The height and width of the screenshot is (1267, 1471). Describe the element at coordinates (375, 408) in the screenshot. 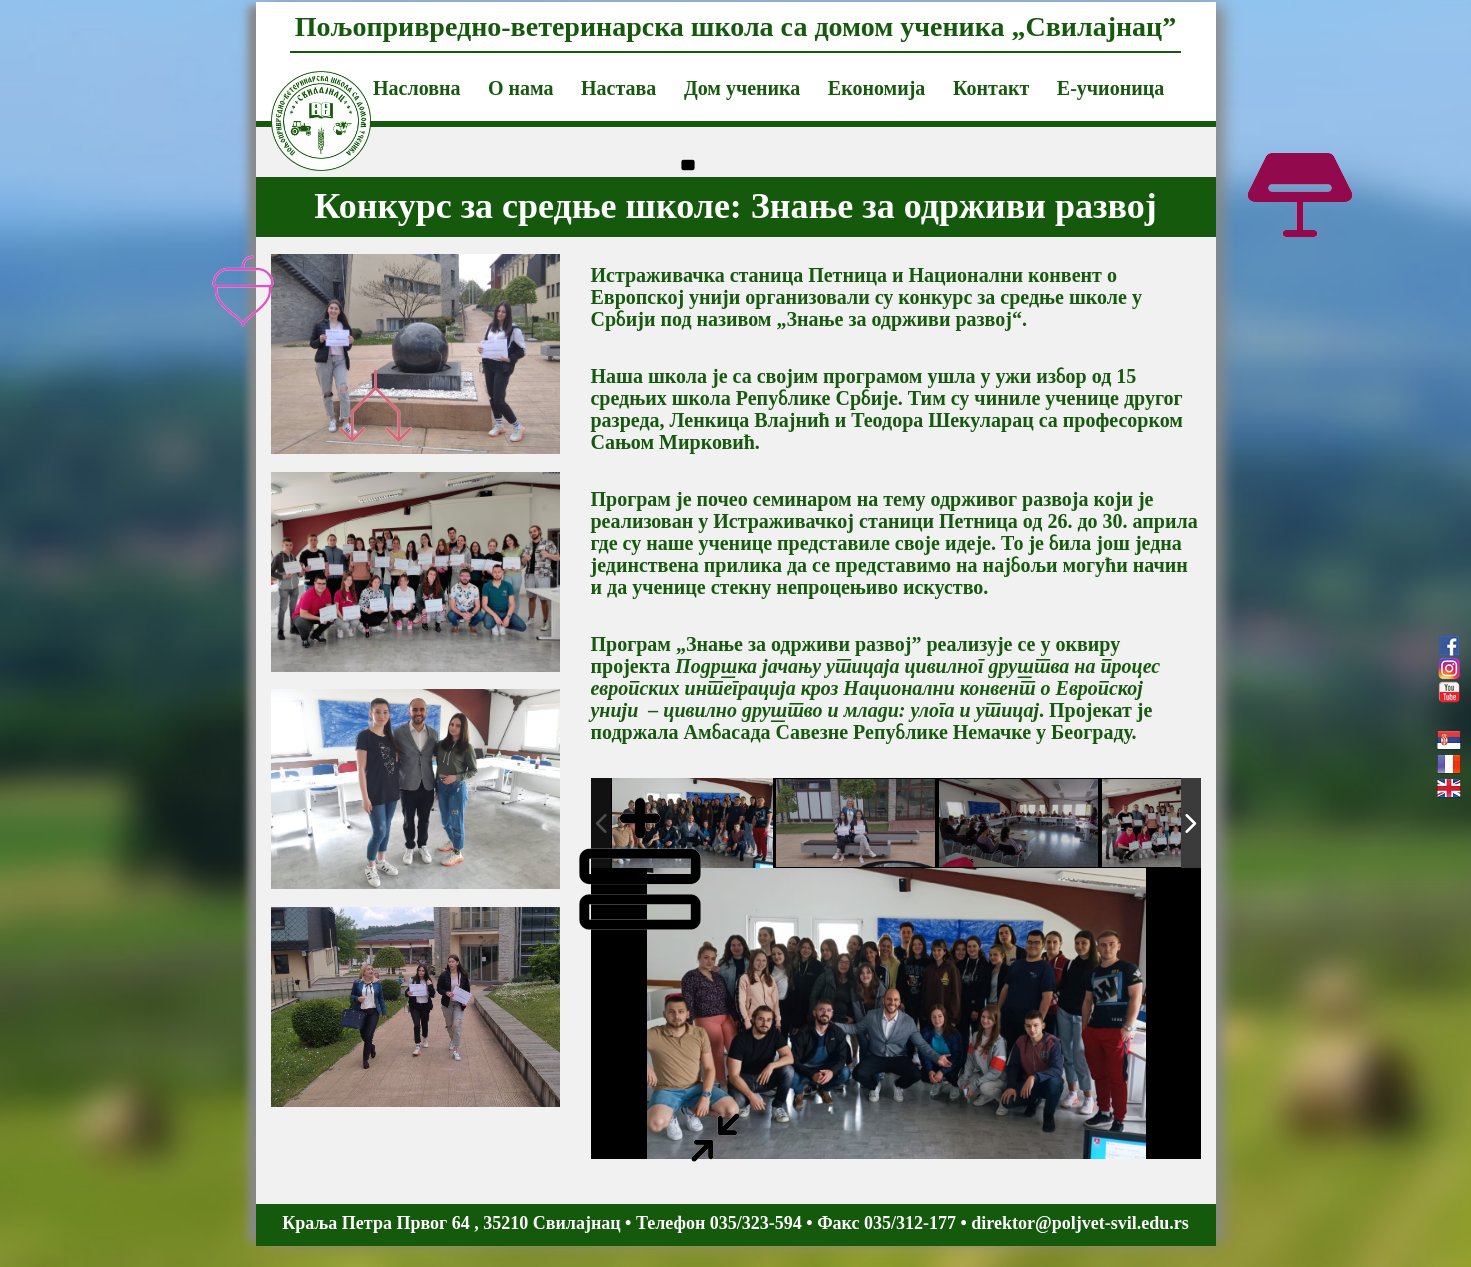

I see `split content into multiple paths` at that location.